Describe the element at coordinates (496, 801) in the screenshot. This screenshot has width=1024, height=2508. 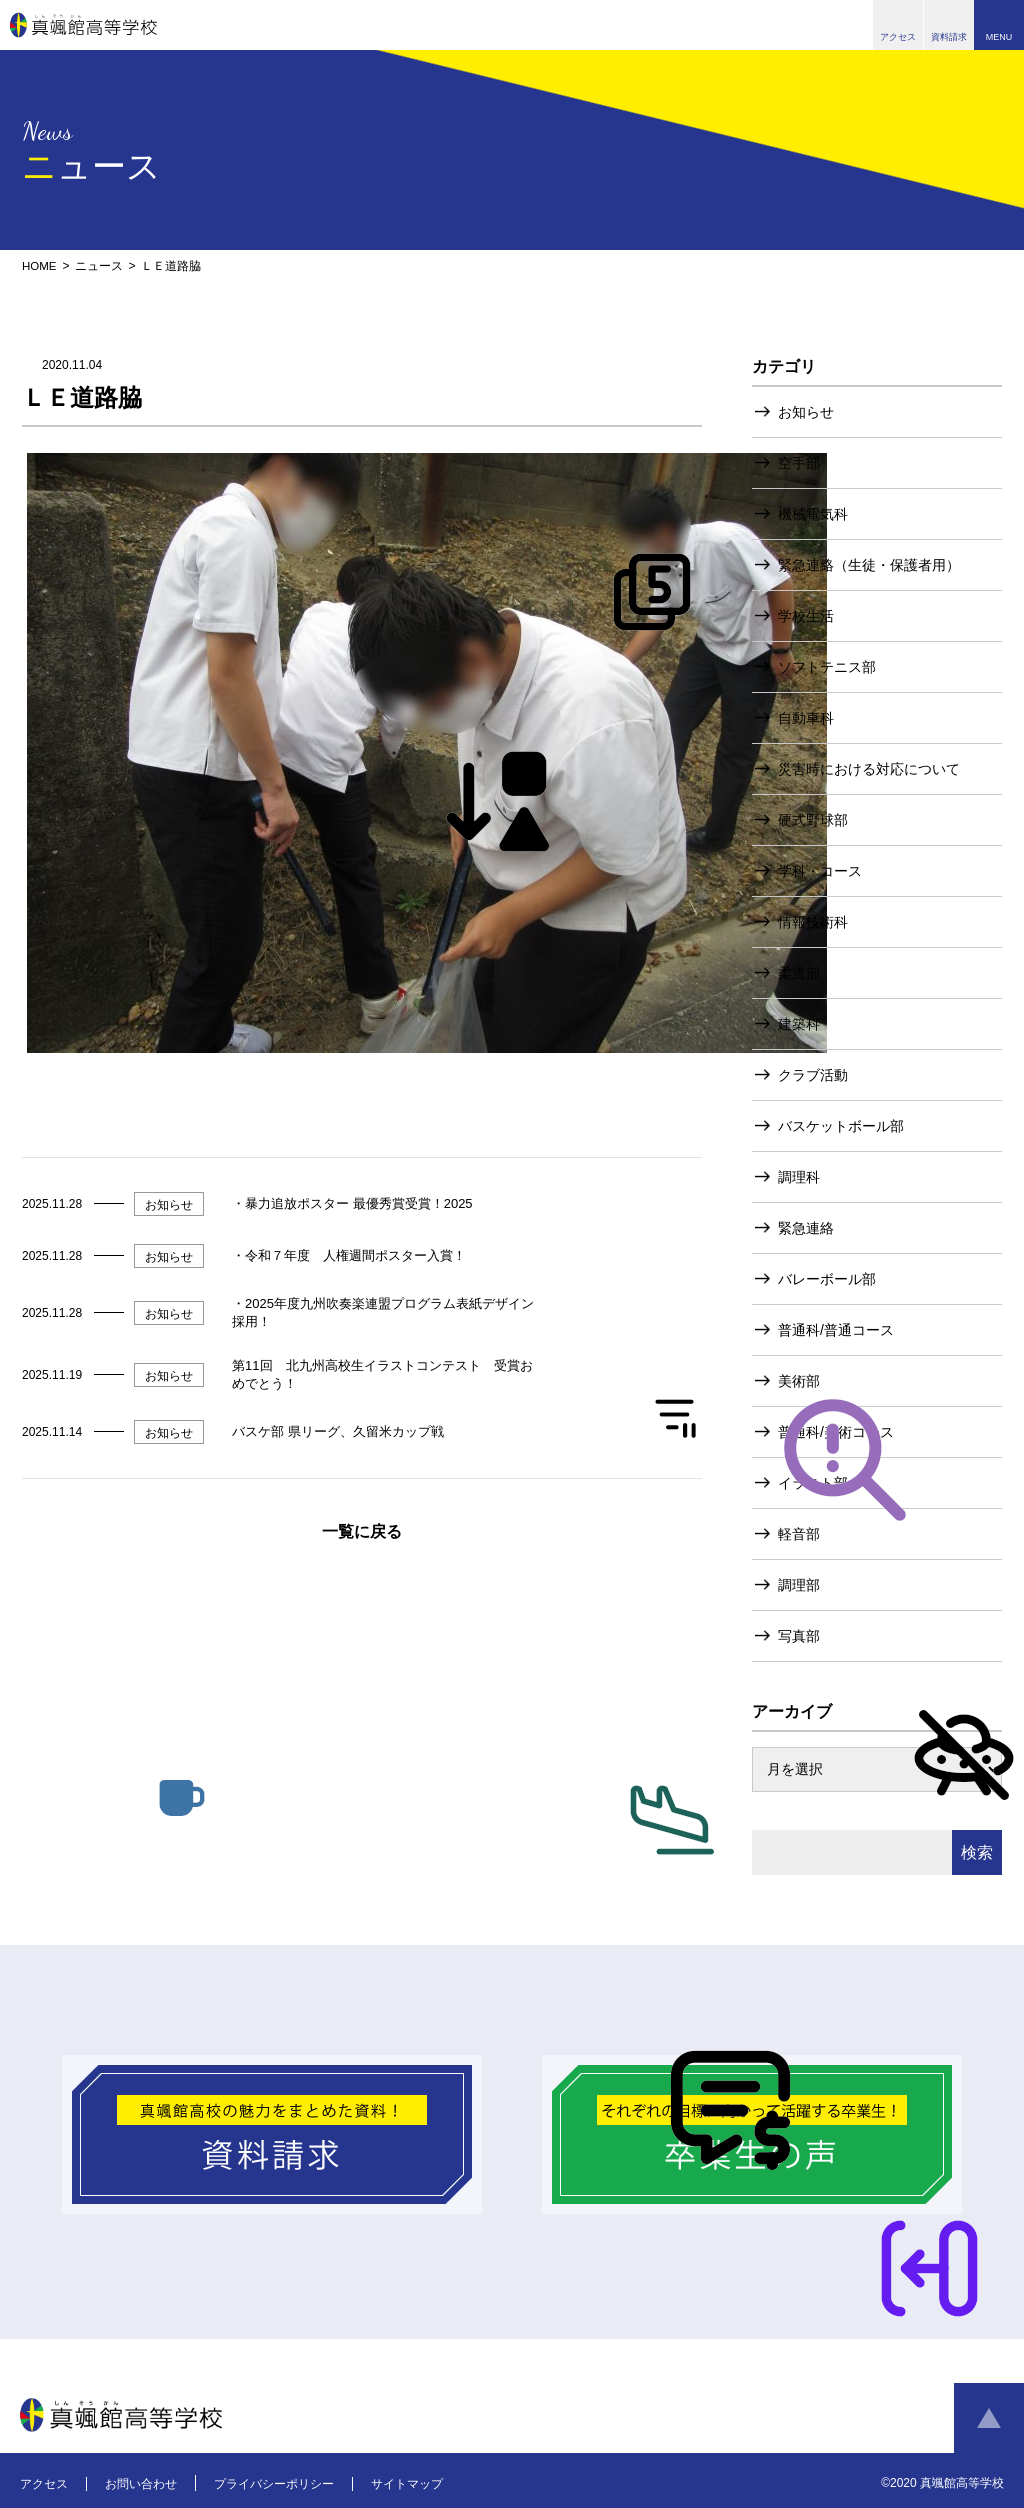
I see `sort items by shape in ascending order` at that location.